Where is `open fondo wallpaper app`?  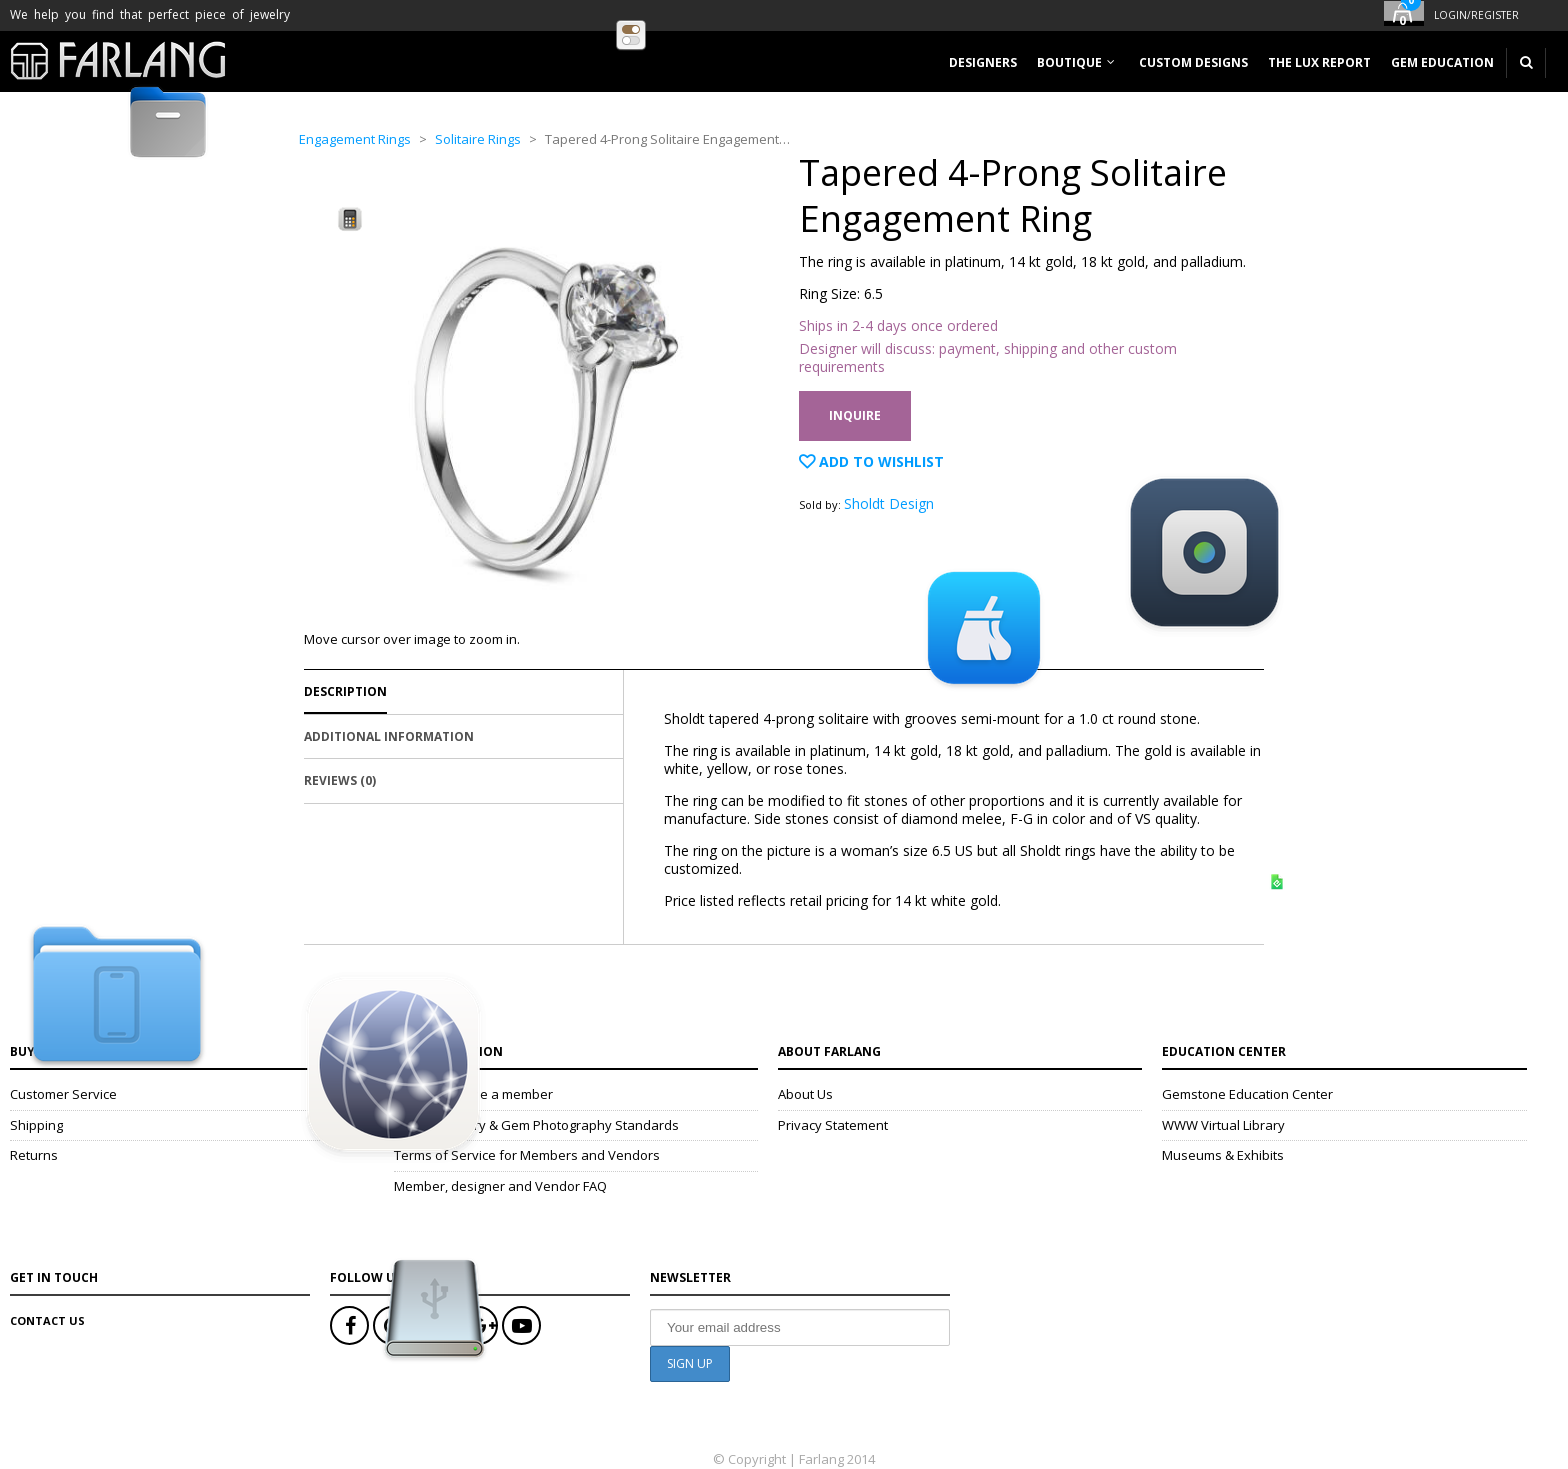
open fondo wallpaper app is located at coordinates (1204, 552).